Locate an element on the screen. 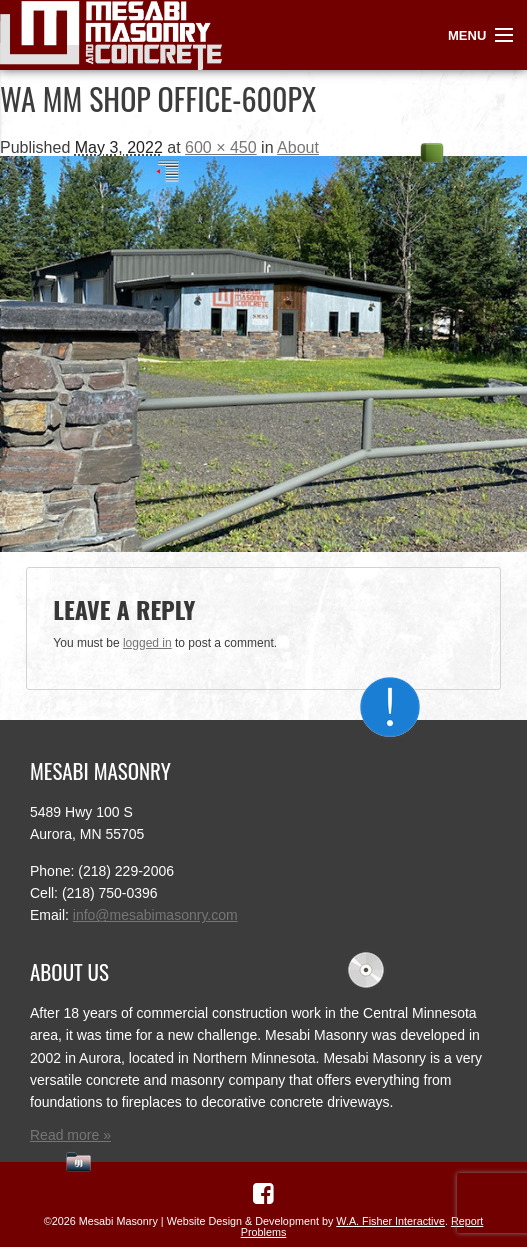 Image resolution: width=527 pixels, height=1247 pixels. open your indie music folder is located at coordinates (78, 1162).